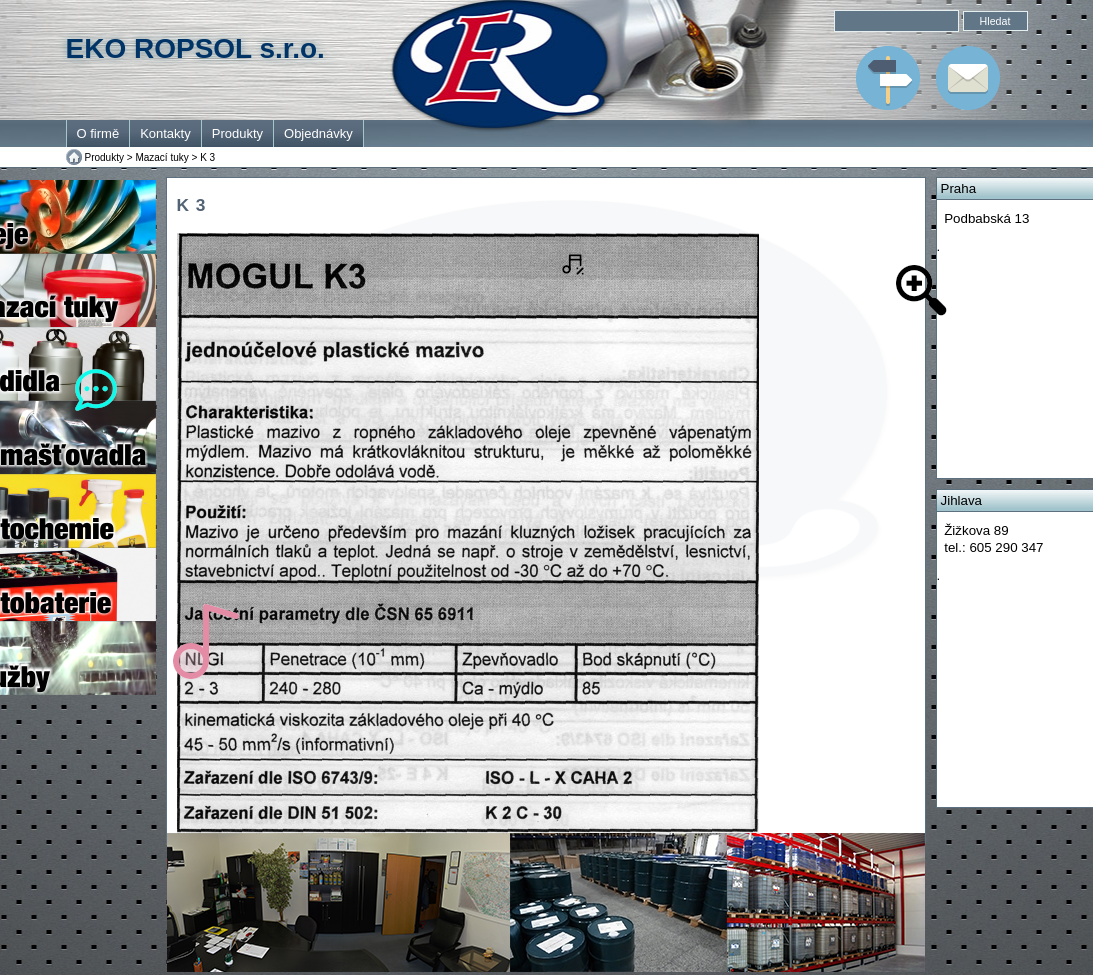 This screenshot has width=1093, height=975. What do you see at coordinates (206, 640) in the screenshot?
I see `access music or audio player` at bounding box center [206, 640].